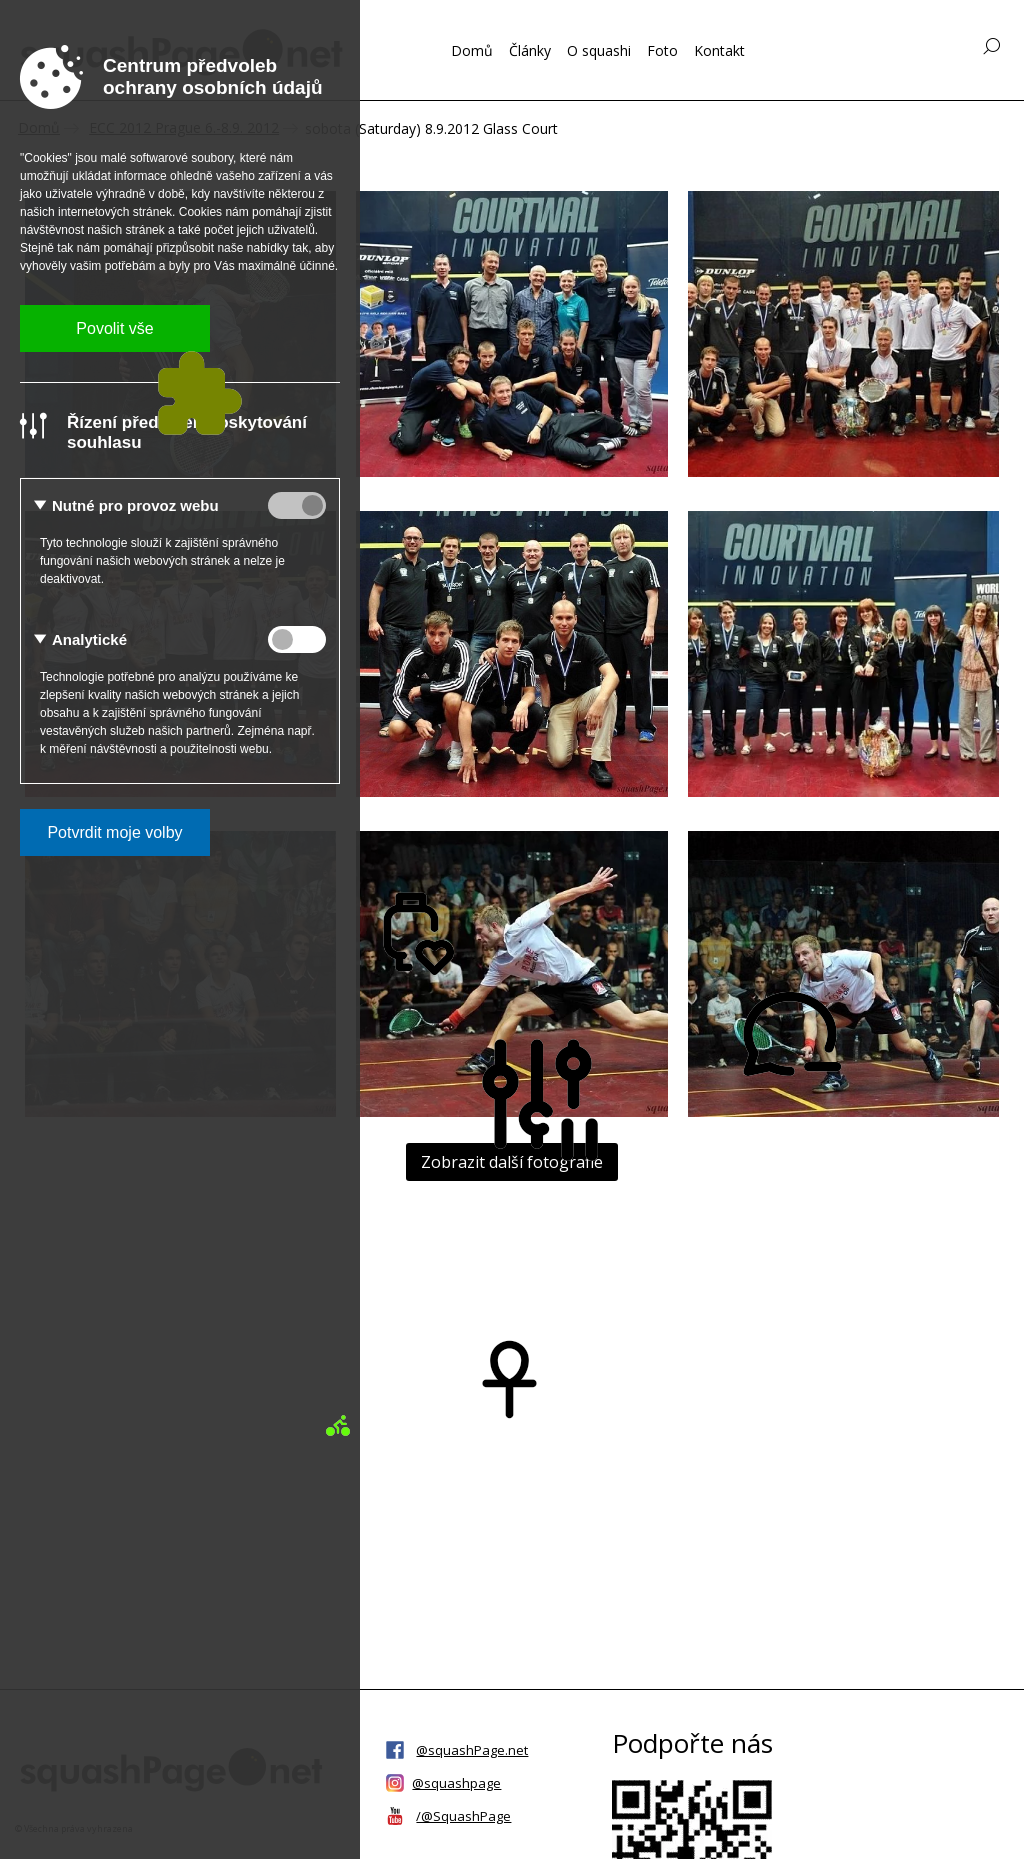 The width and height of the screenshot is (1024, 1859). Describe the element at coordinates (537, 1094) in the screenshot. I see `pause automatic adjustments or settings sync` at that location.